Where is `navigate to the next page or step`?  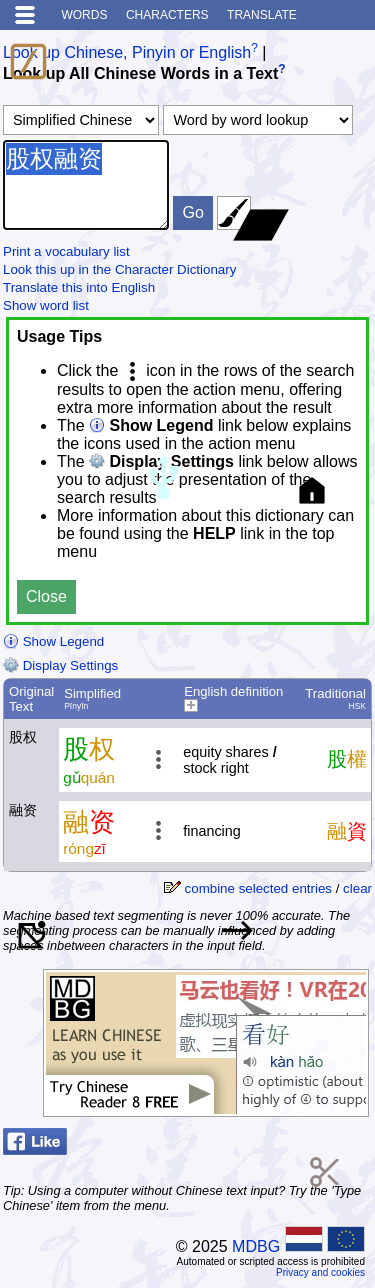 navigate to the next page or step is located at coordinates (237, 930).